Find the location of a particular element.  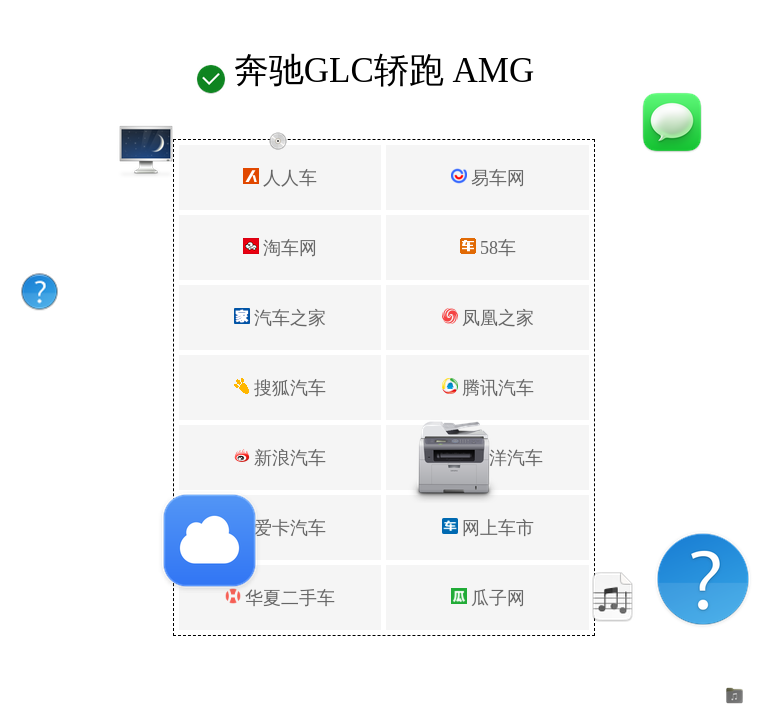

share content via messages is located at coordinates (672, 122).